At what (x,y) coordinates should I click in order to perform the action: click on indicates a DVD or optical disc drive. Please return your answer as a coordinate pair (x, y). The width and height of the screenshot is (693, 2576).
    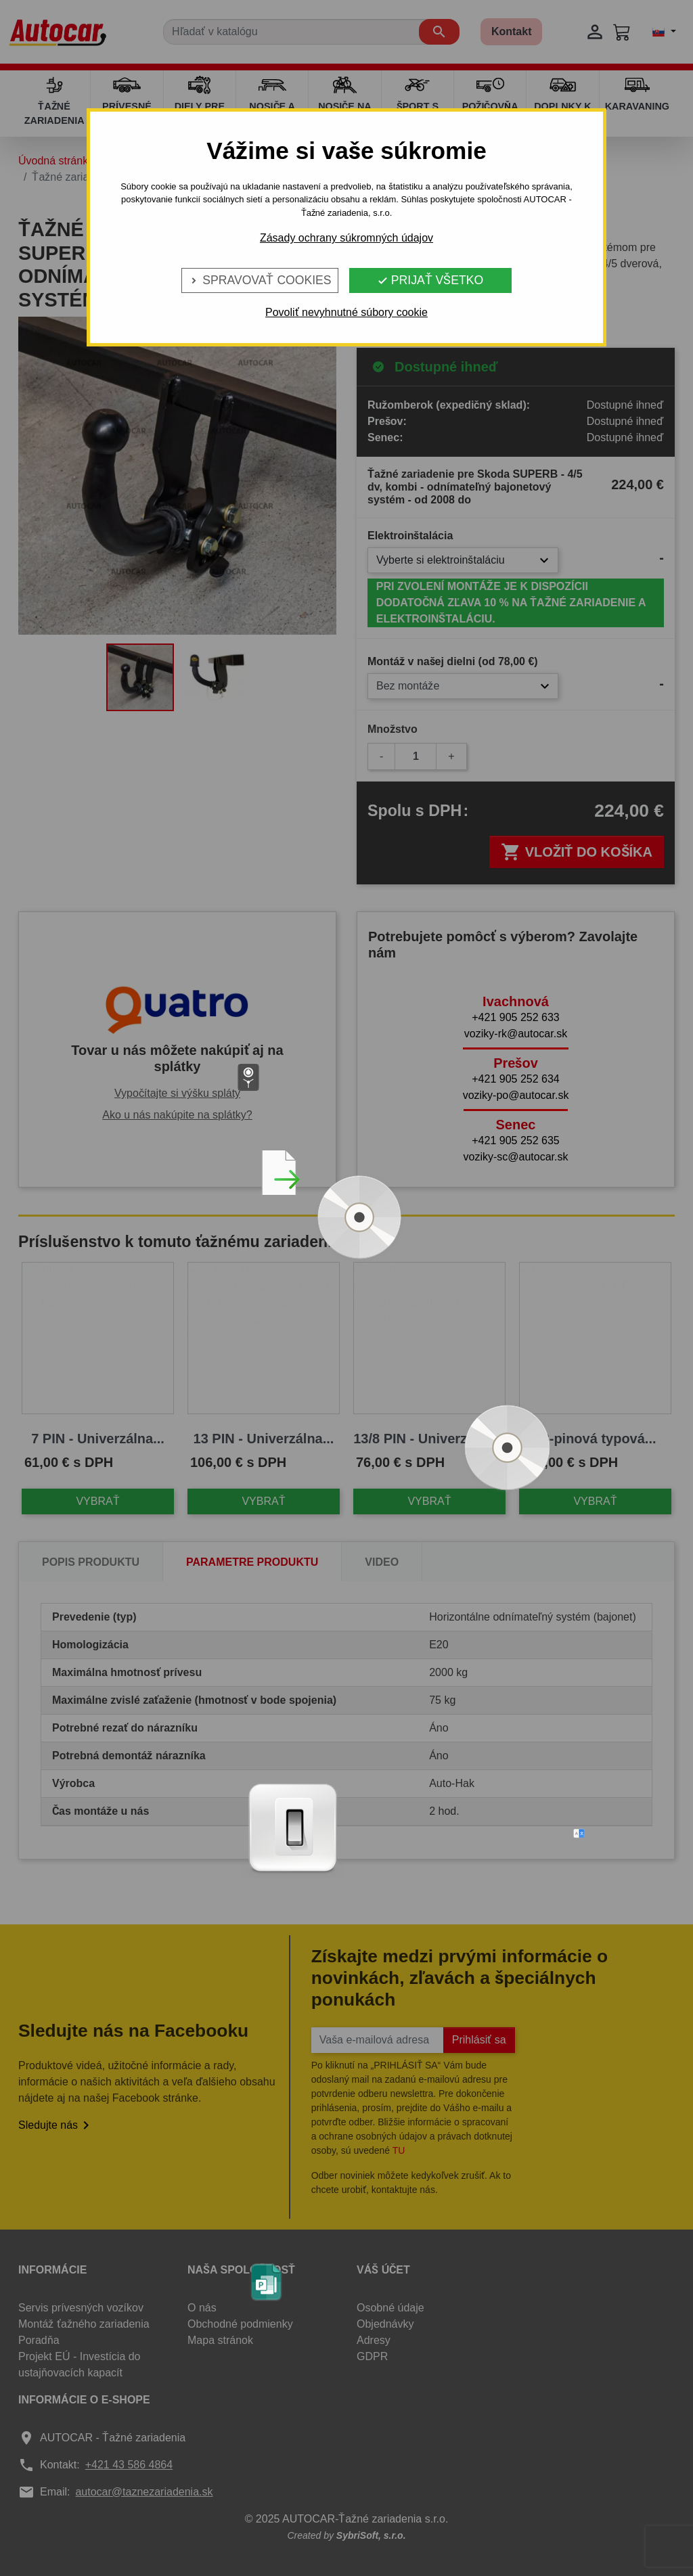
    Looking at the image, I should click on (507, 1447).